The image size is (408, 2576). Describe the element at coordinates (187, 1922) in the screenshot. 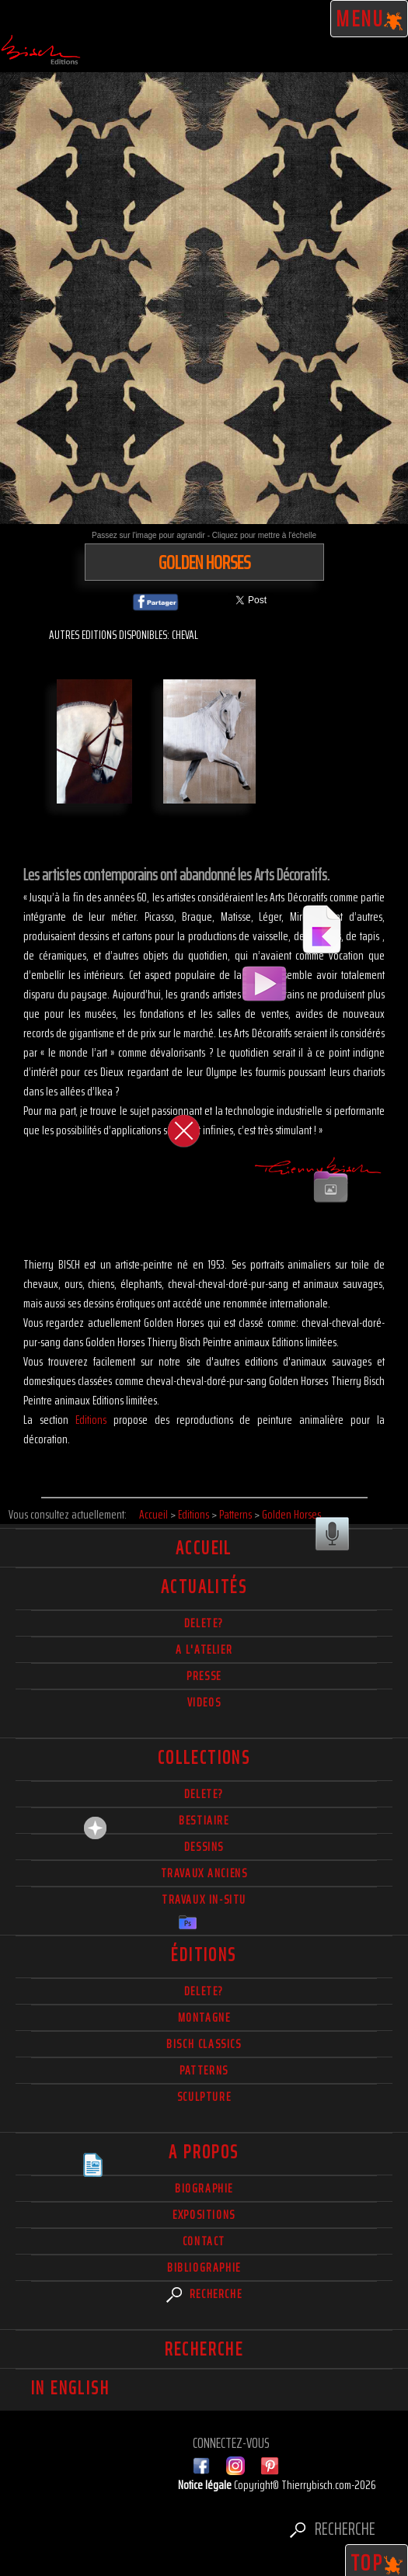

I see `open folder containing Adobe Photoshop files` at that location.